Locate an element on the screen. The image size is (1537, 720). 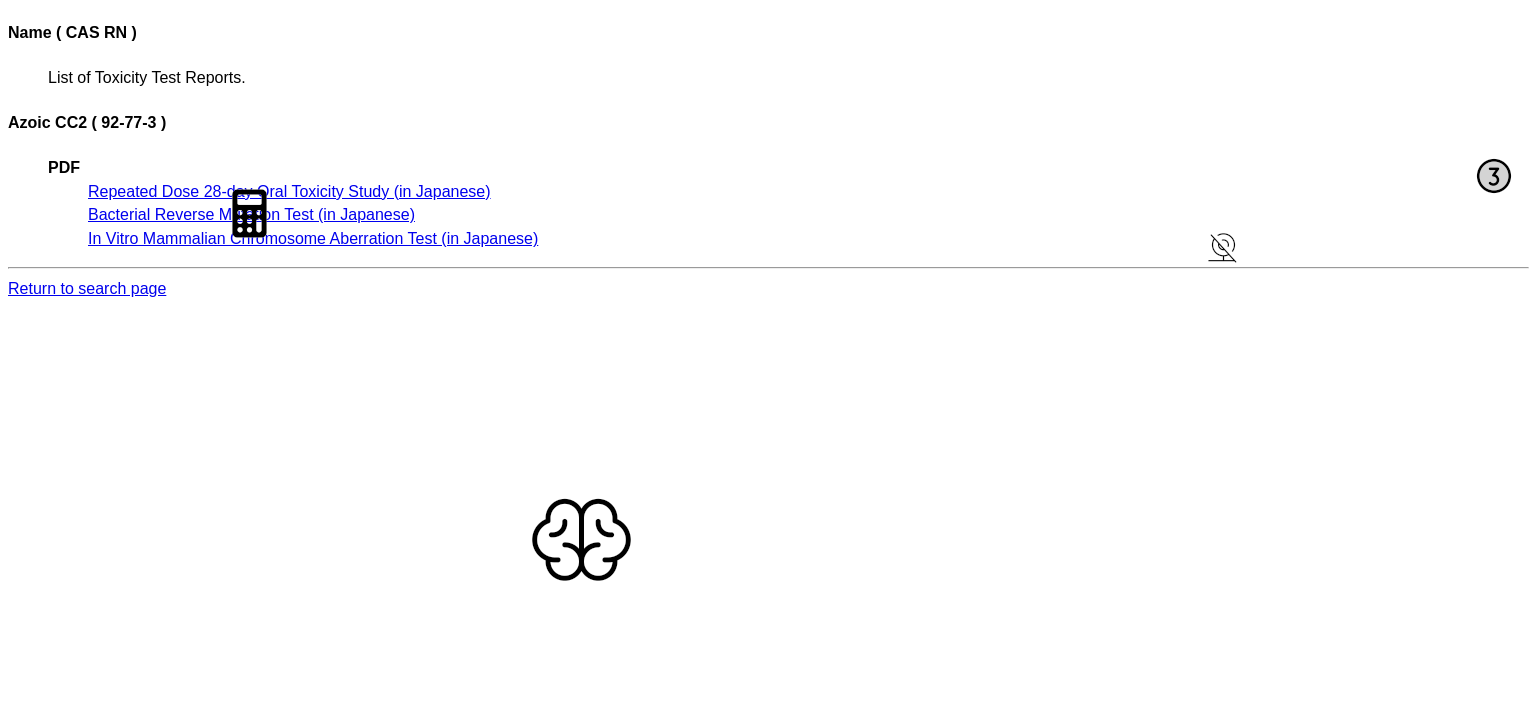
indicates step three in a multi-step process is located at coordinates (1494, 176).